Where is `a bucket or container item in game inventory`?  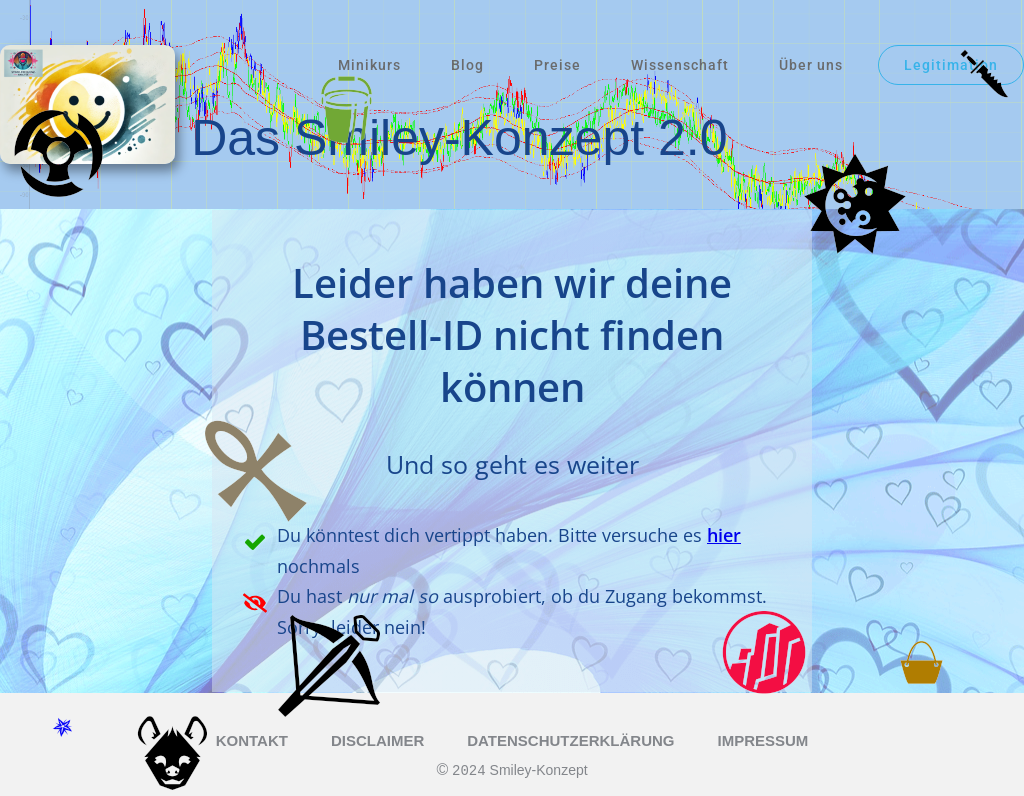
a bucket or container item in game inventory is located at coordinates (346, 107).